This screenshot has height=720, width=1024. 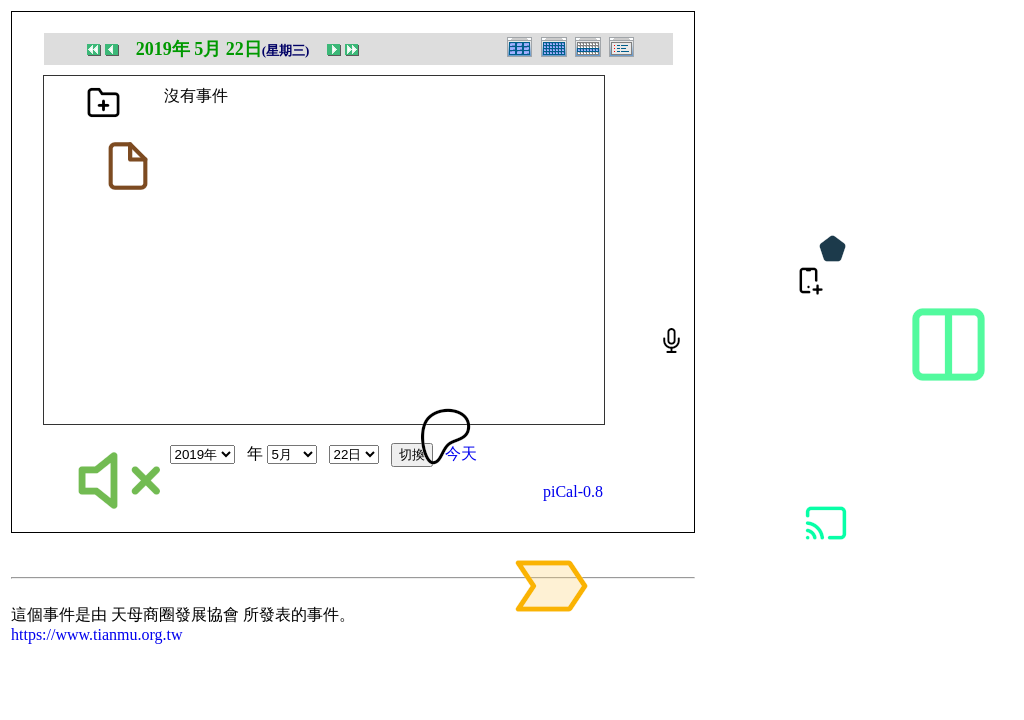 I want to click on add a new mobile device, so click(x=808, y=280).